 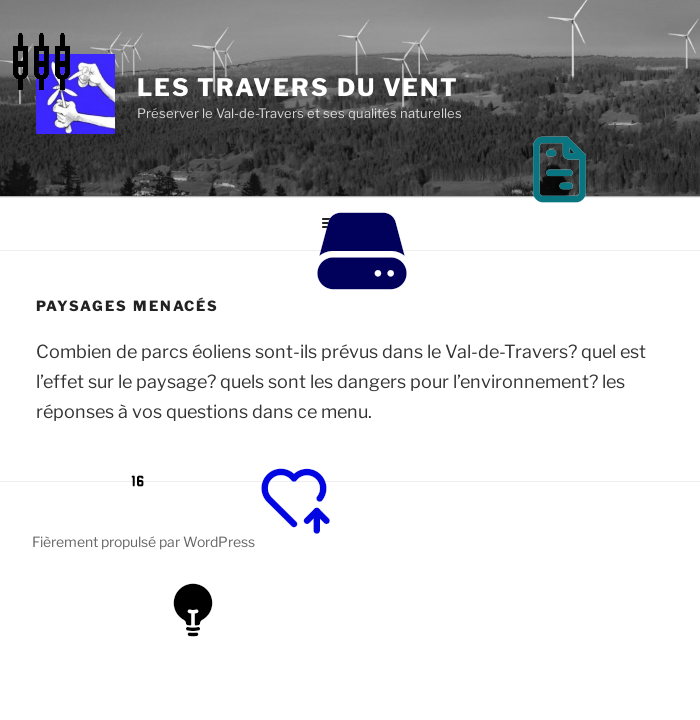 I want to click on access server settings, so click(x=362, y=251).